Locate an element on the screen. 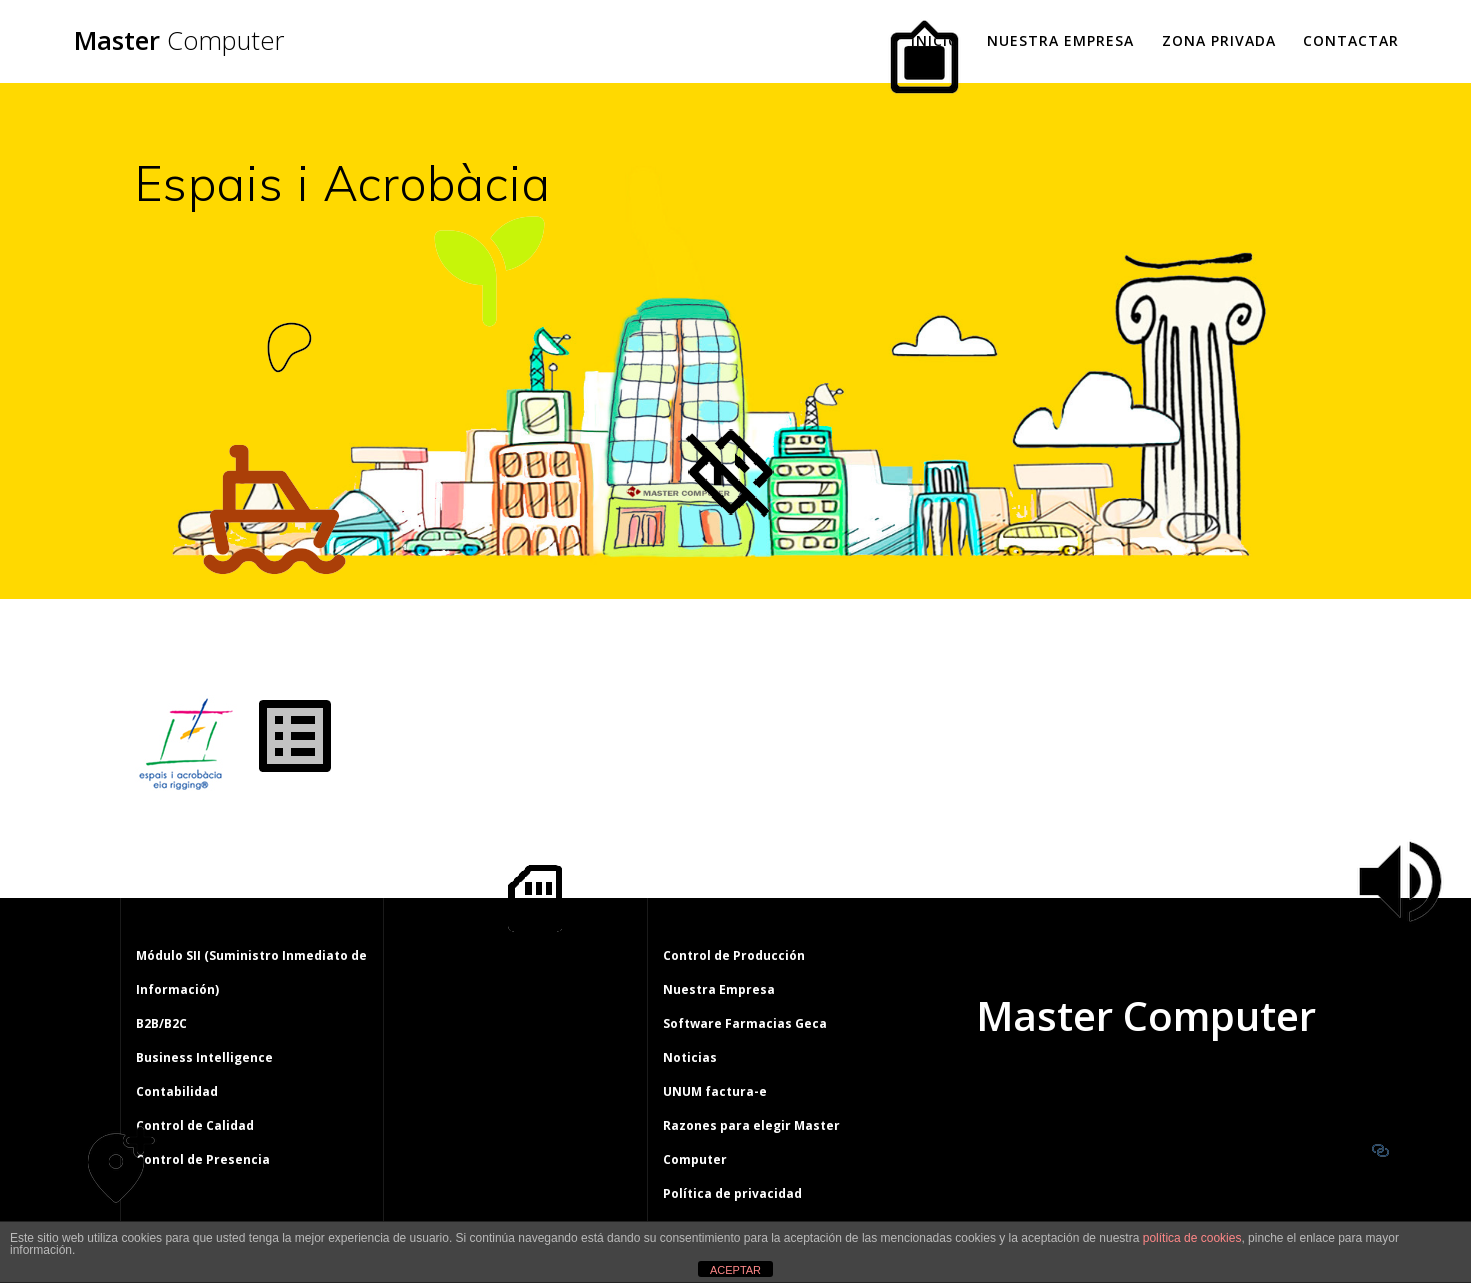  view list details or properties is located at coordinates (295, 736).